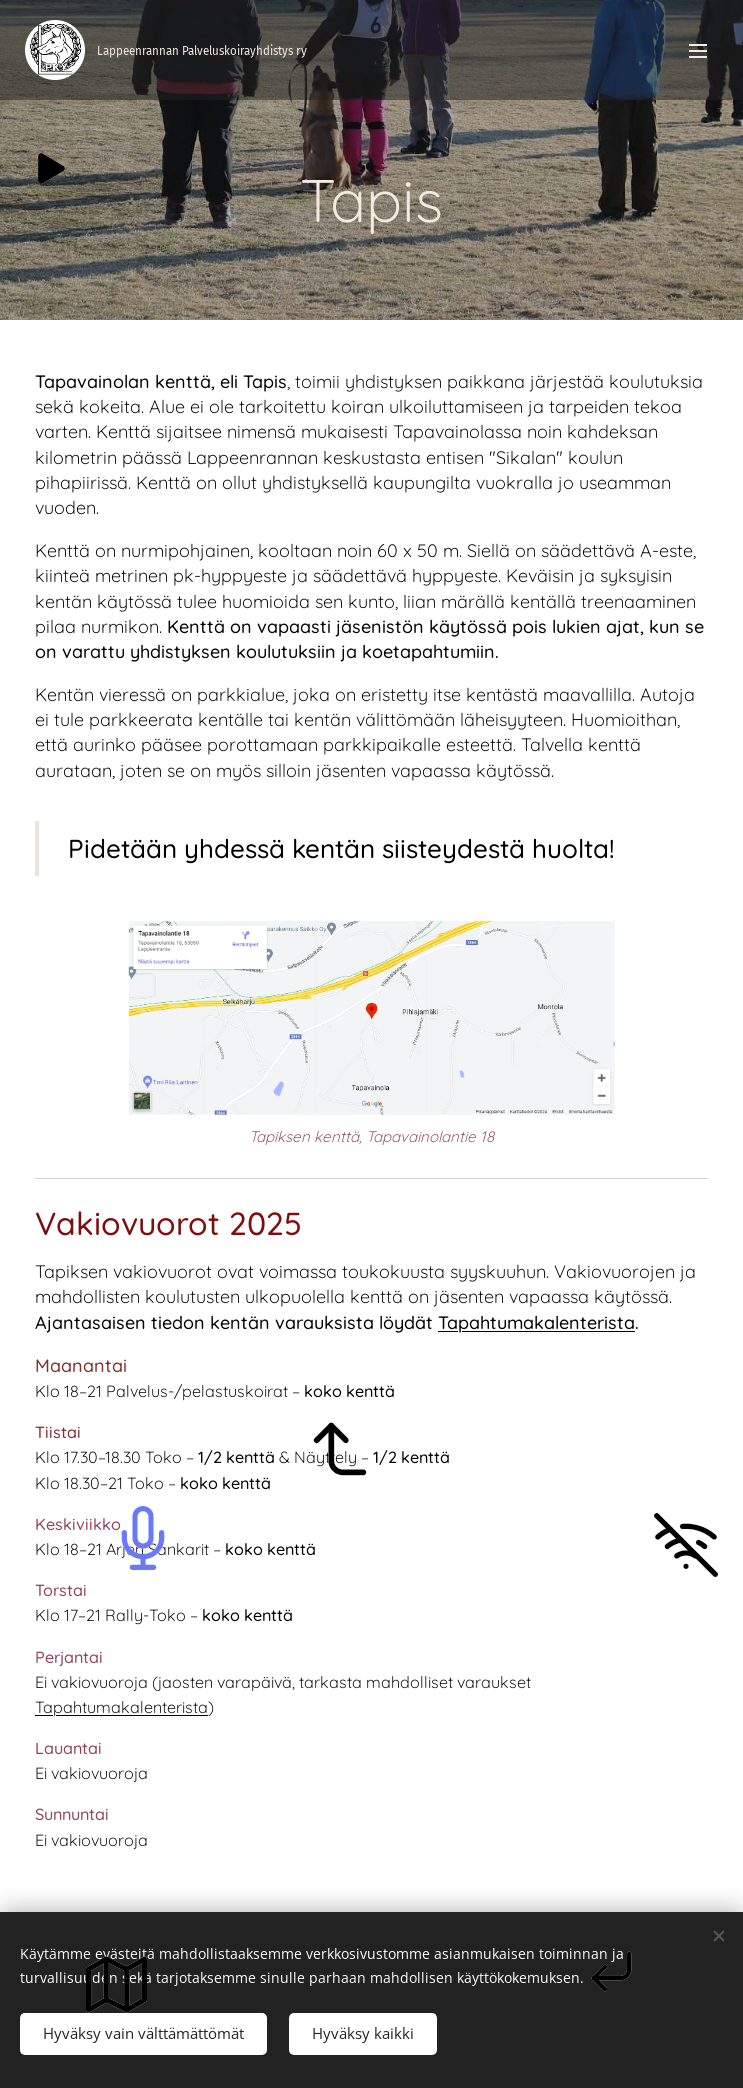 This screenshot has height=2088, width=743. What do you see at coordinates (340, 1449) in the screenshot?
I see `go back and up in navigation` at bounding box center [340, 1449].